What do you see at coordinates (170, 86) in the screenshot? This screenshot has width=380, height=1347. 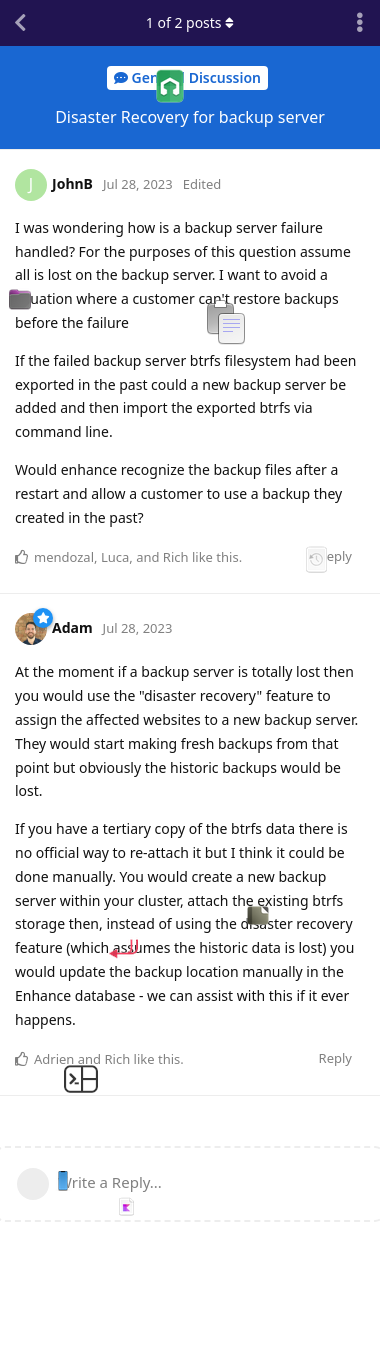 I see `an LMMS music project file` at bounding box center [170, 86].